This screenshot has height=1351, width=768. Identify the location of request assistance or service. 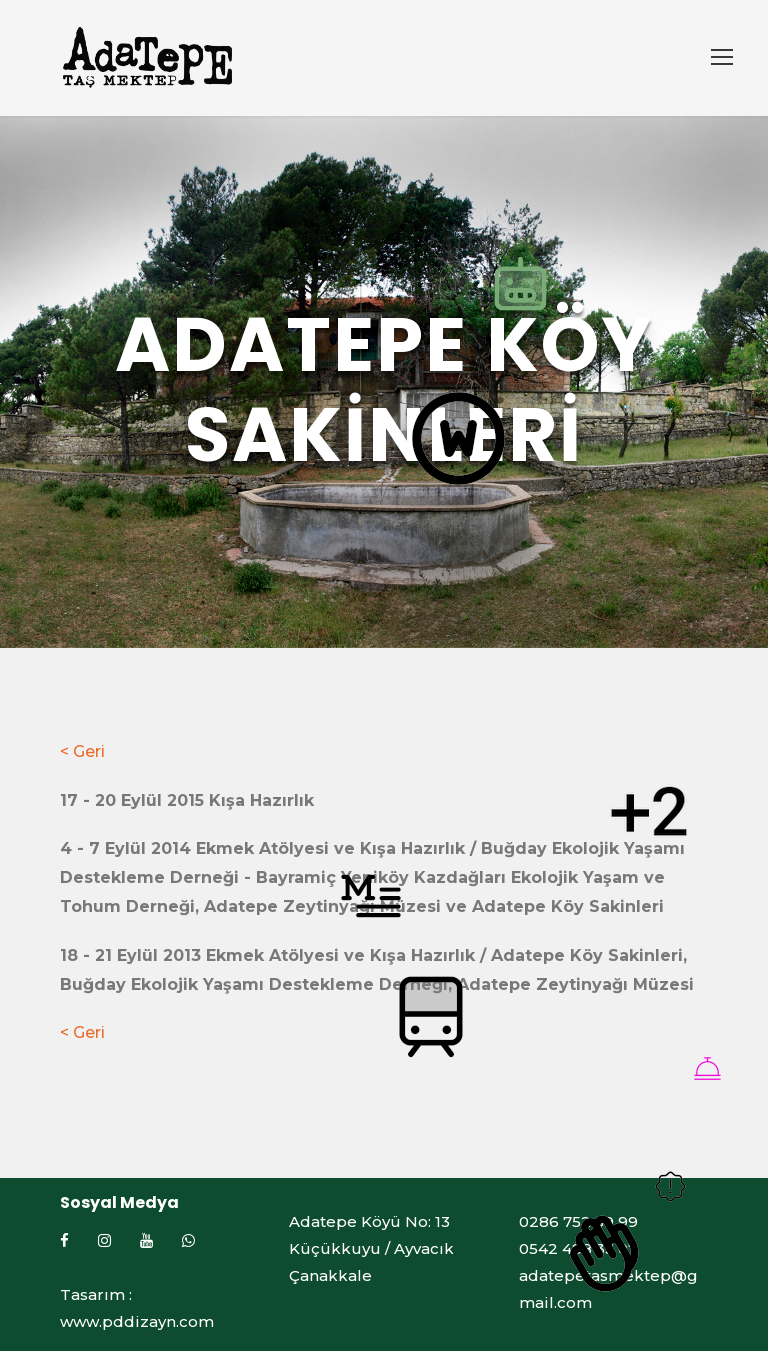
(707, 1069).